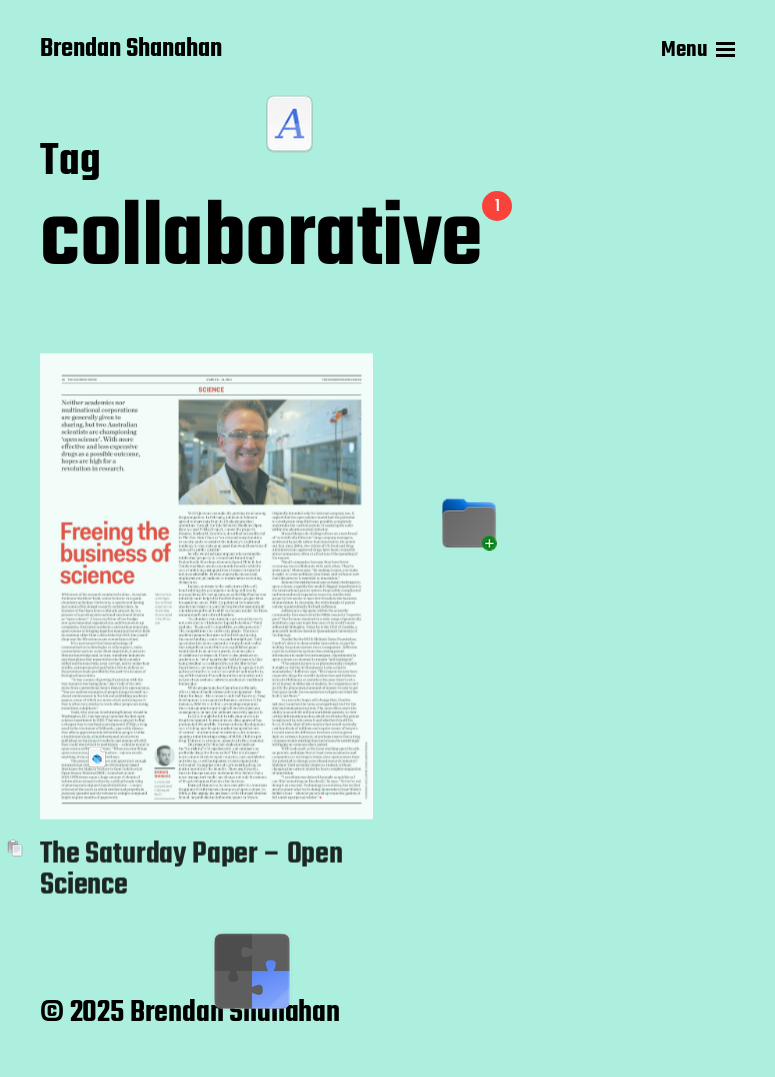  Describe the element at coordinates (252, 971) in the screenshot. I see `add or manage bluetooth plugins` at that location.